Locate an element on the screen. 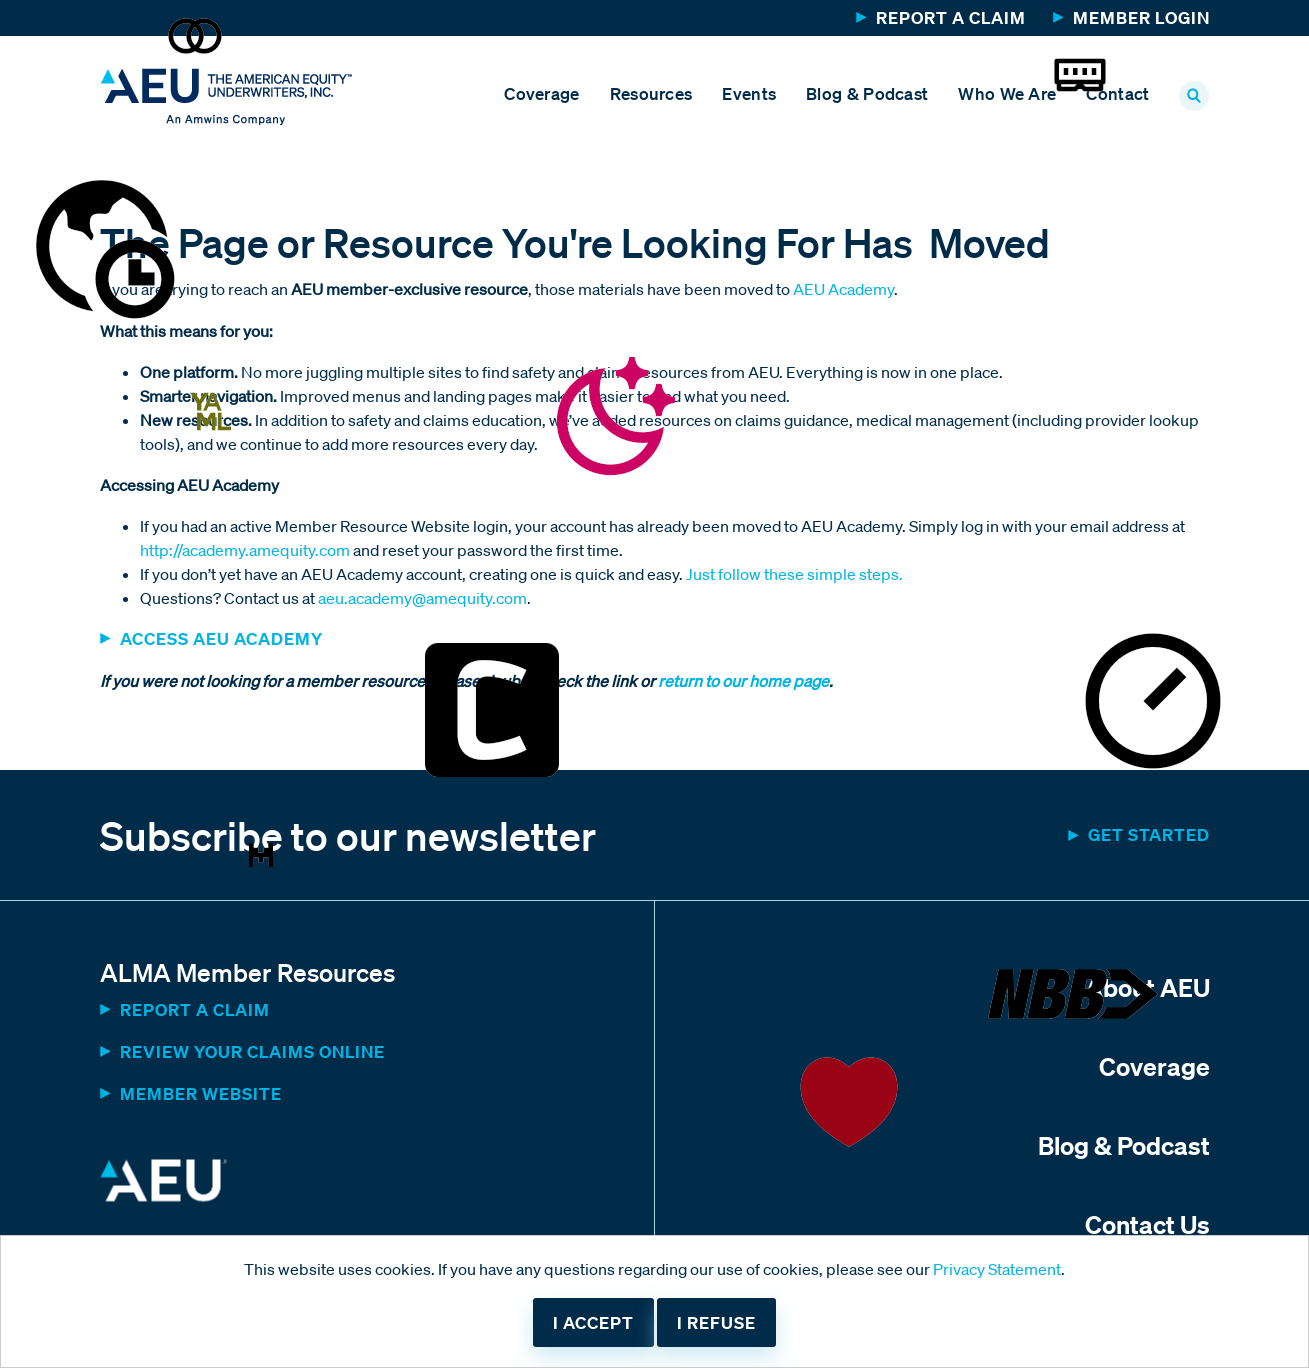 Image resolution: width=1309 pixels, height=1368 pixels. view or change time zone settings is located at coordinates (102, 246).